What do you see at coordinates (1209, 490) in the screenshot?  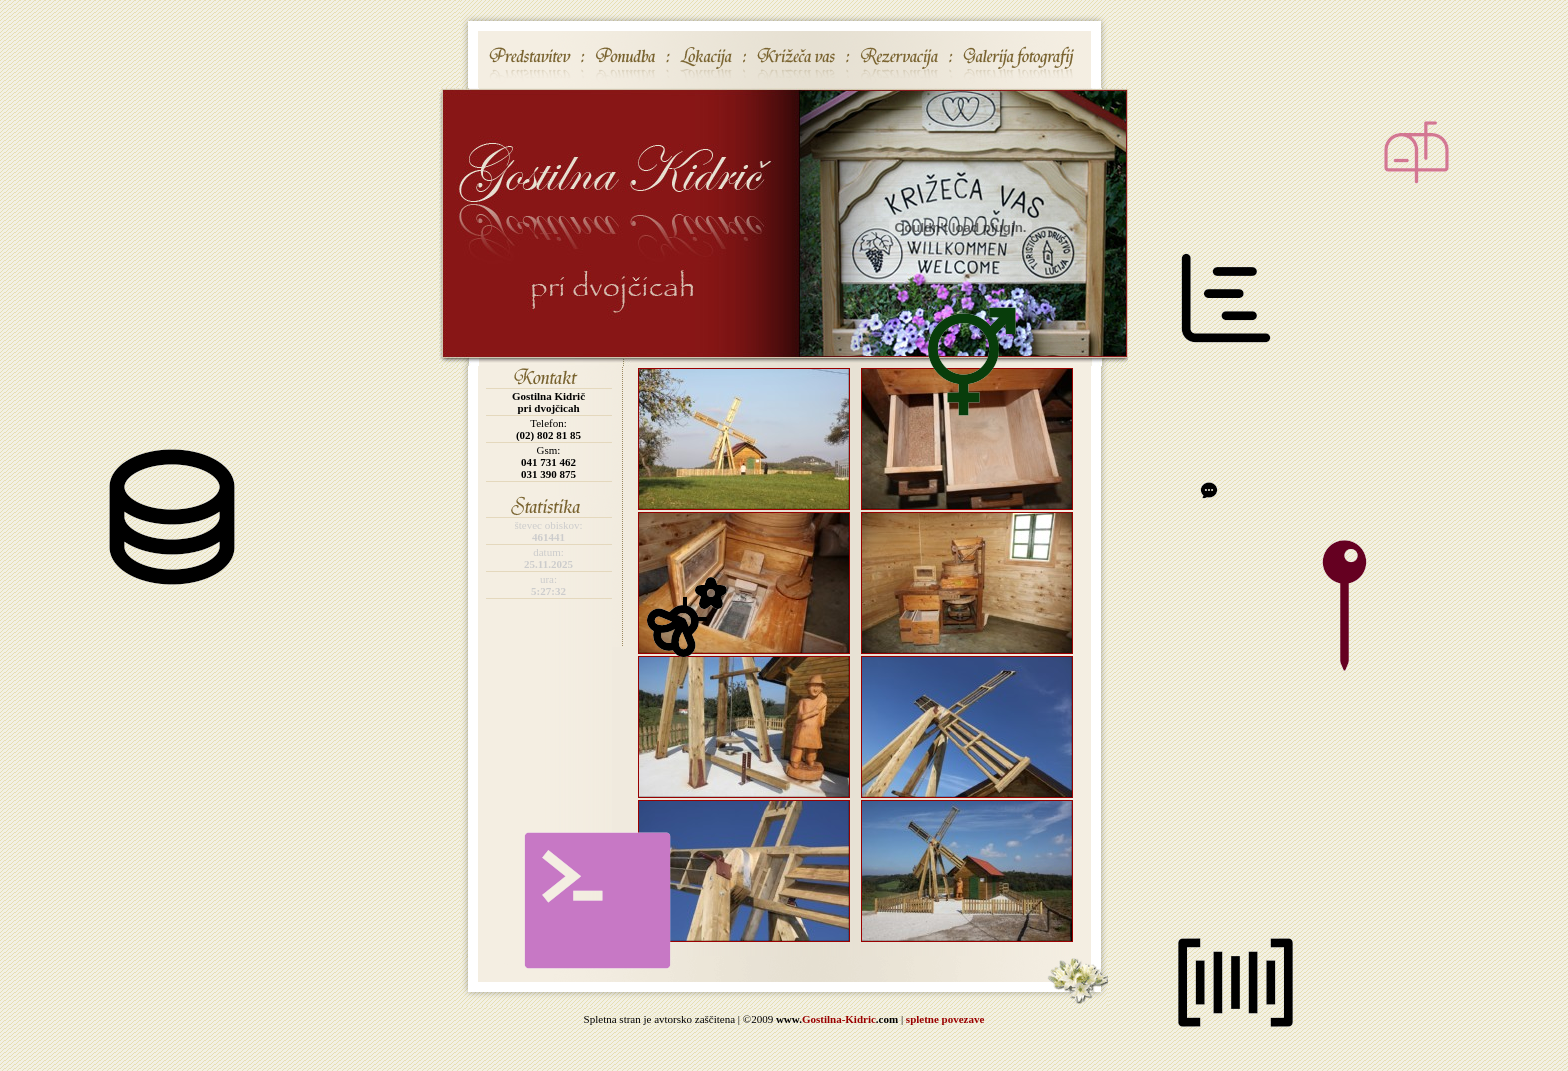 I see `open messaging or chat` at bounding box center [1209, 490].